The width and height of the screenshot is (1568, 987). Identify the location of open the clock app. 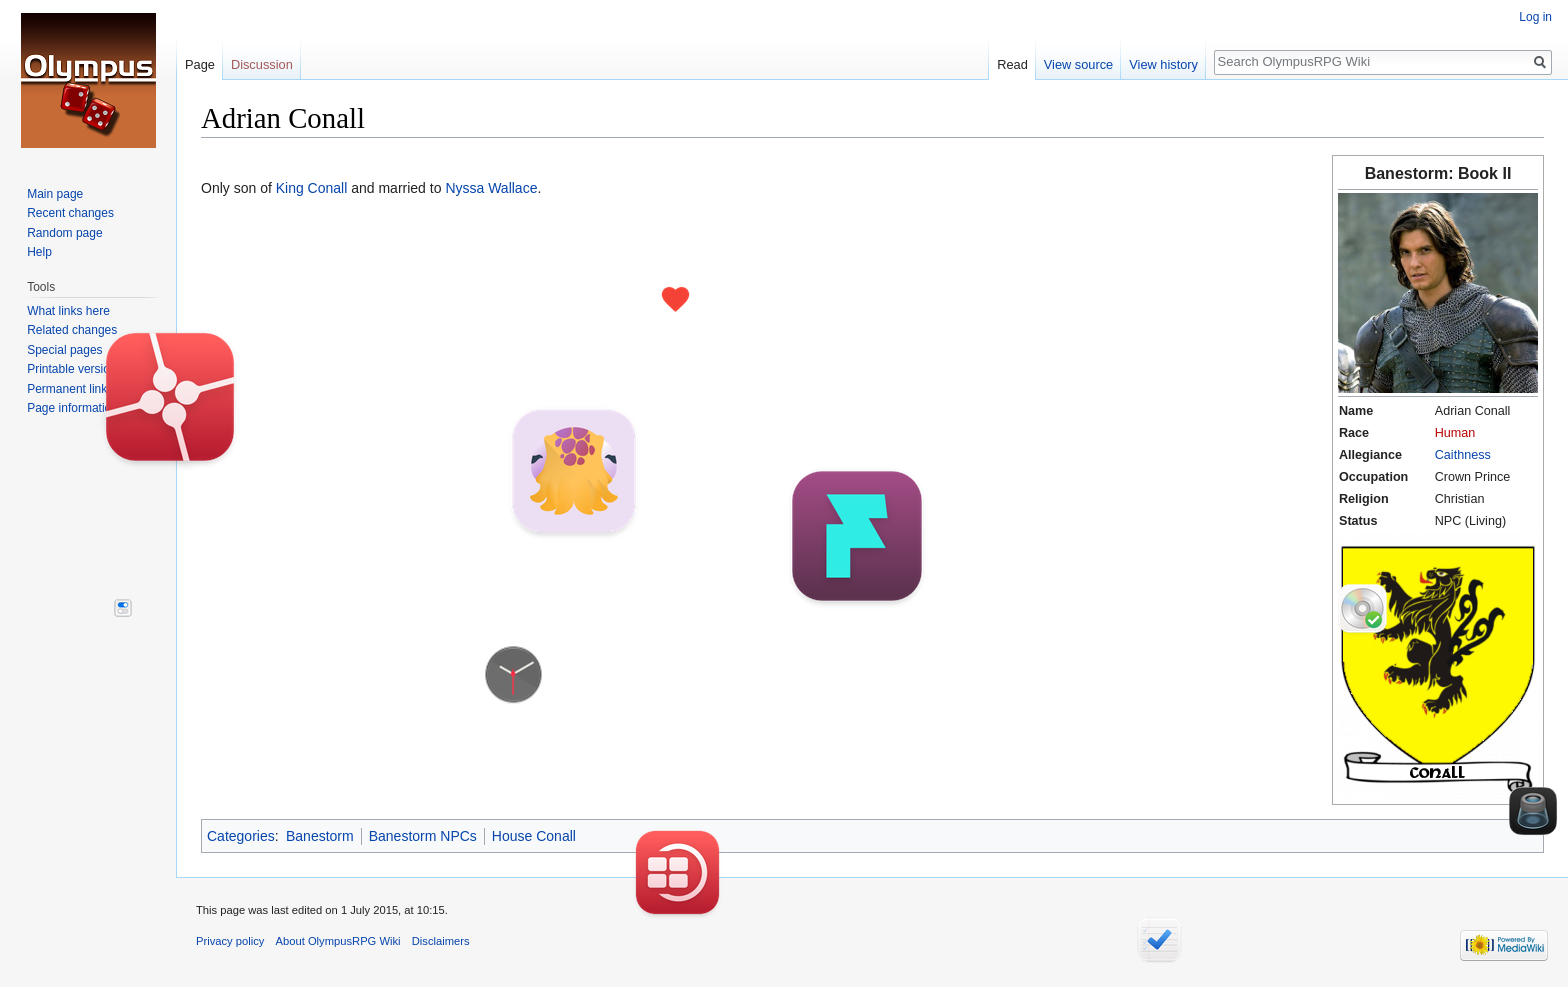
(513, 674).